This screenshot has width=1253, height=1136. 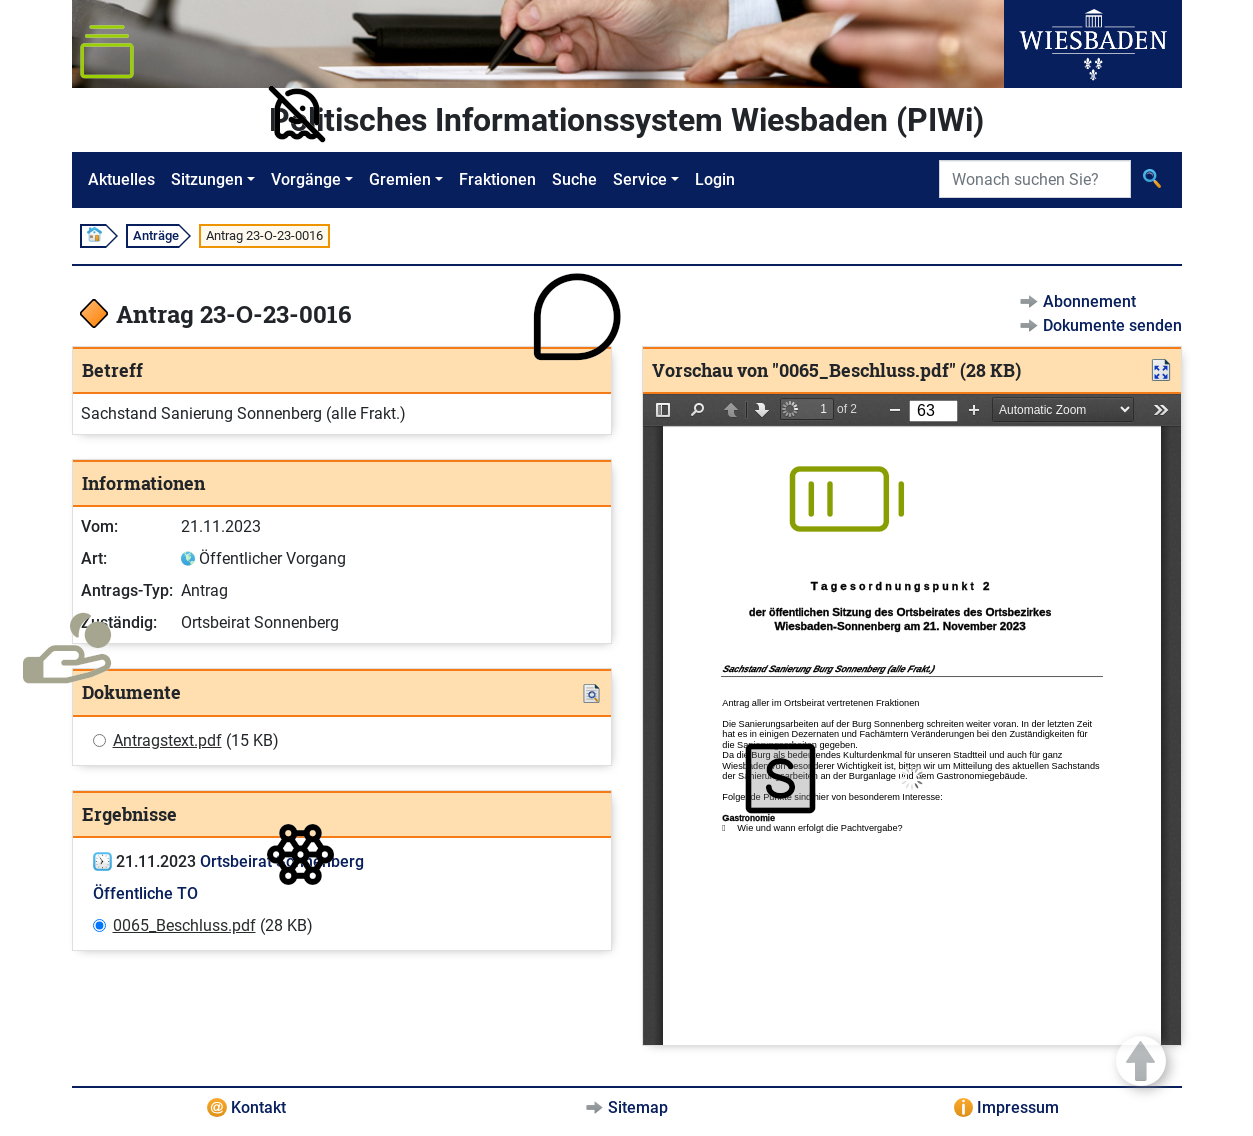 I want to click on link to Stripe payment services, so click(x=780, y=778).